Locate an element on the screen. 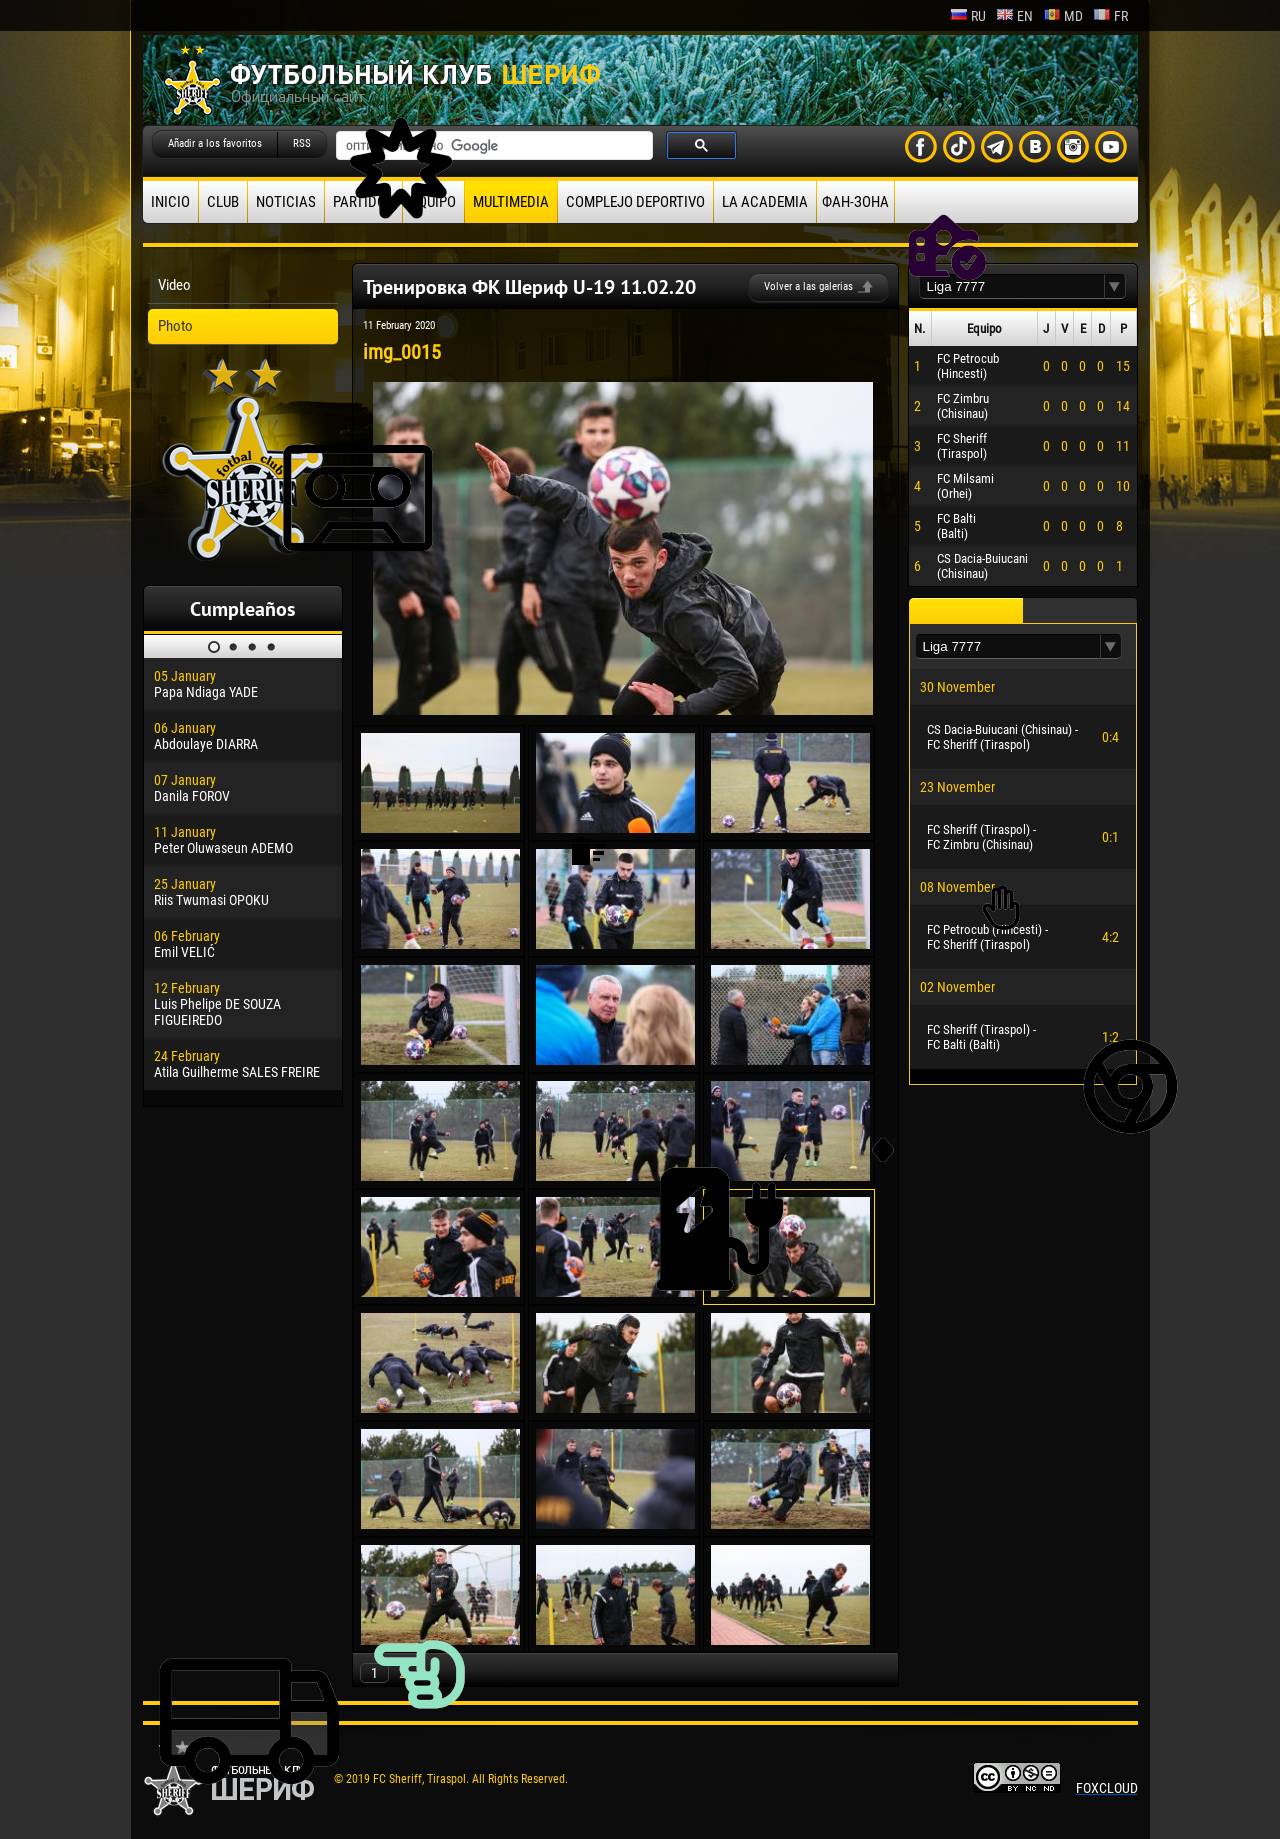  open google chrome browser is located at coordinates (1130, 1086).